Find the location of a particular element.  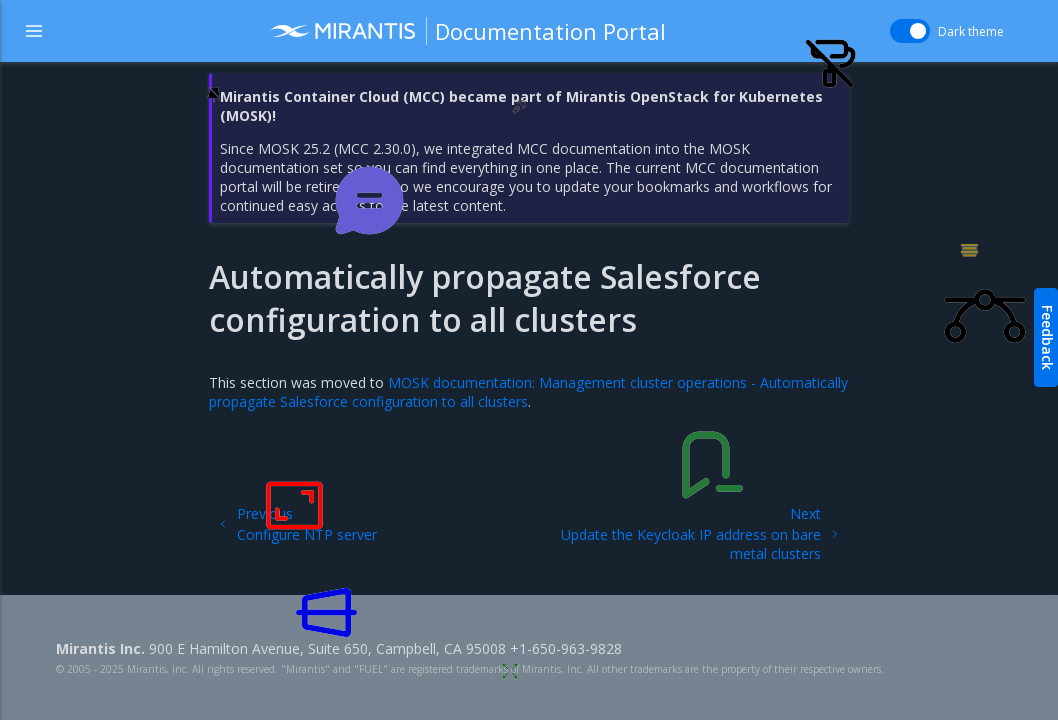

open chat or messaging is located at coordinates (369, 200).